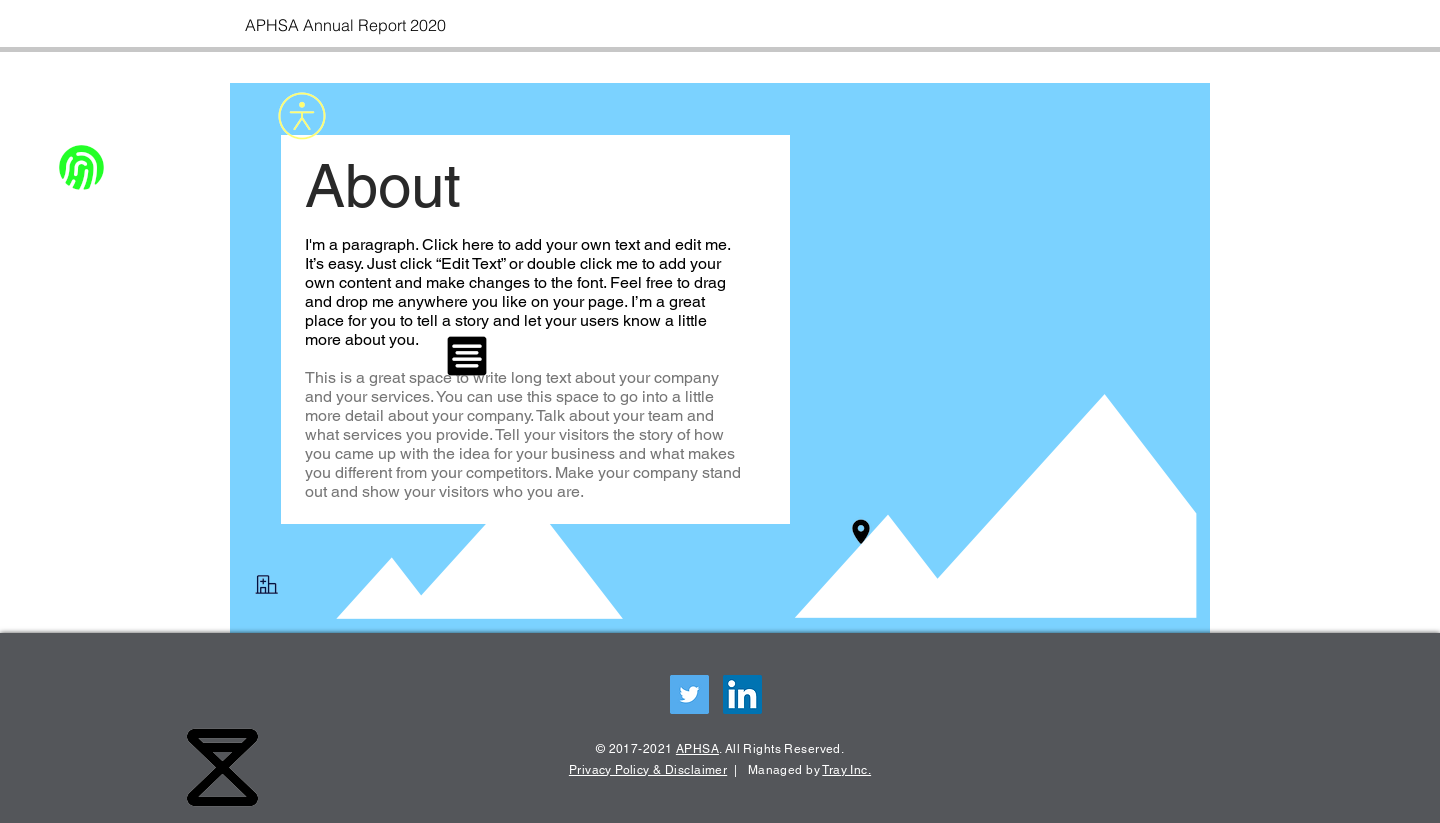 This screenshot has width=1440, height=823. I want to click on view current location on map, so click(861, 532).